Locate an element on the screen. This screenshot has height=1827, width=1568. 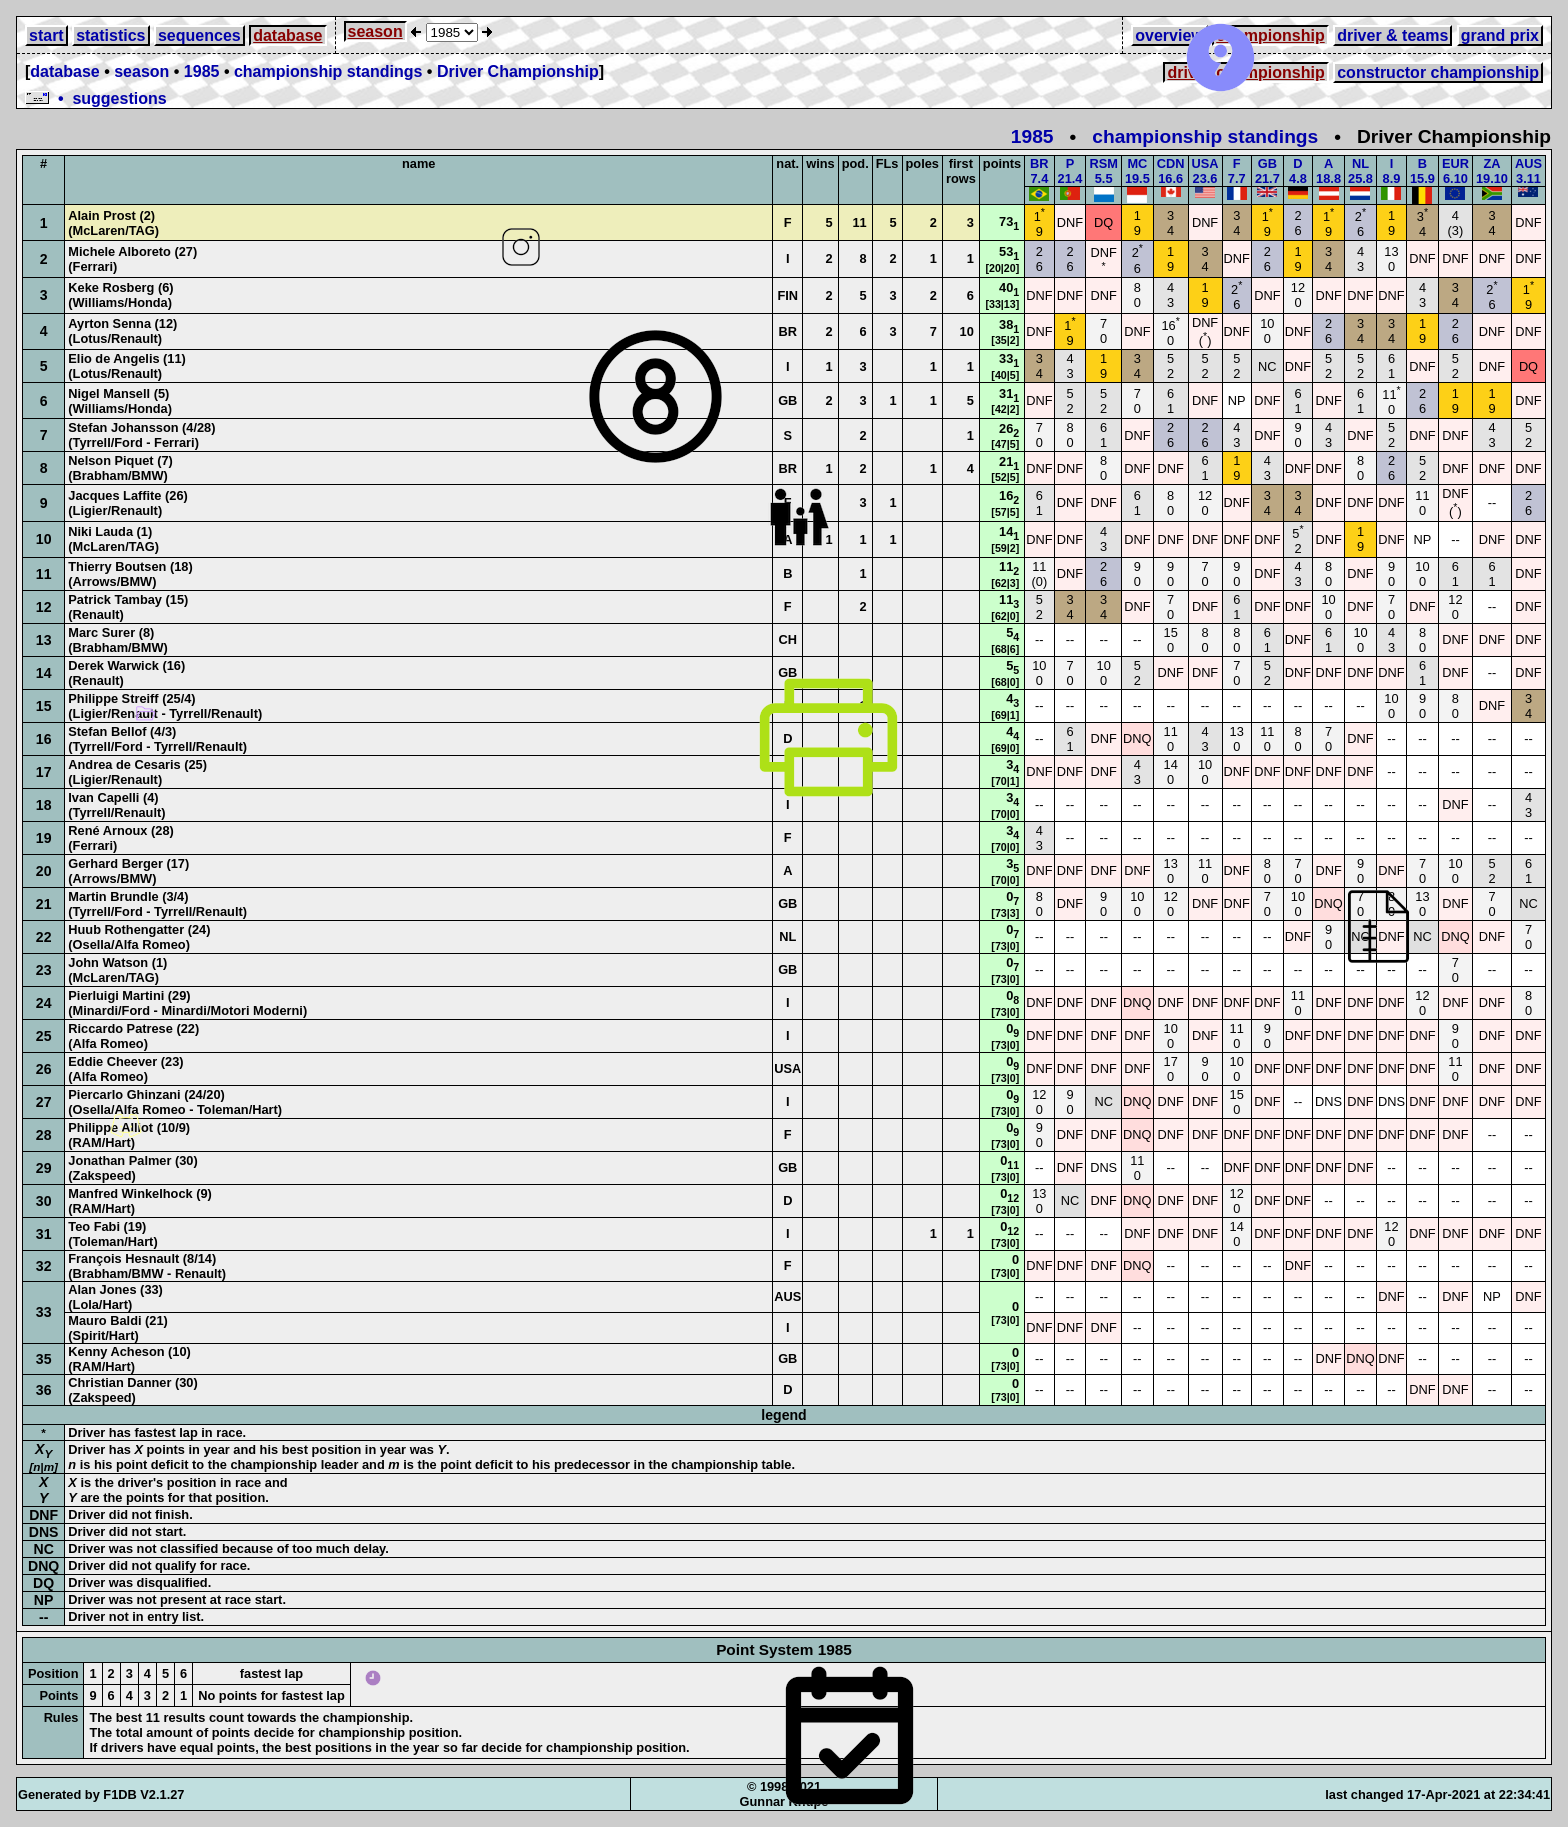
indicates the current time is 9 o'clock is located at coordinates (373, 1678).